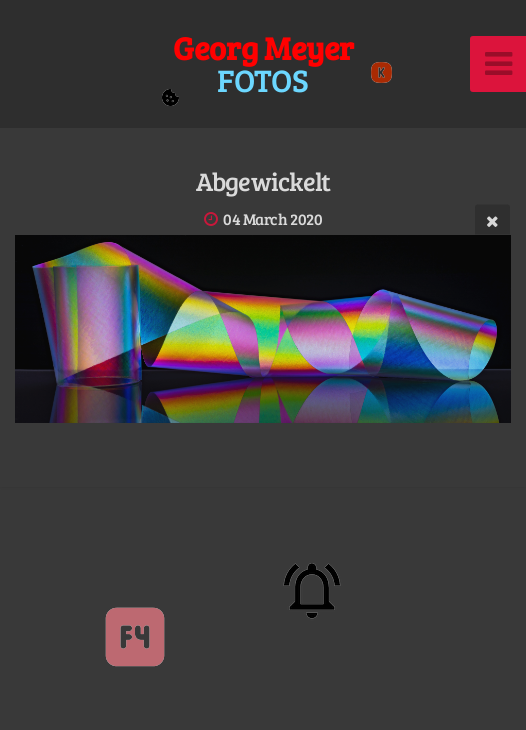  What do you see at coordinates (312, 590) in the screenshot?
I see `indicates new or active notifications` at bounding box center [312, 590].